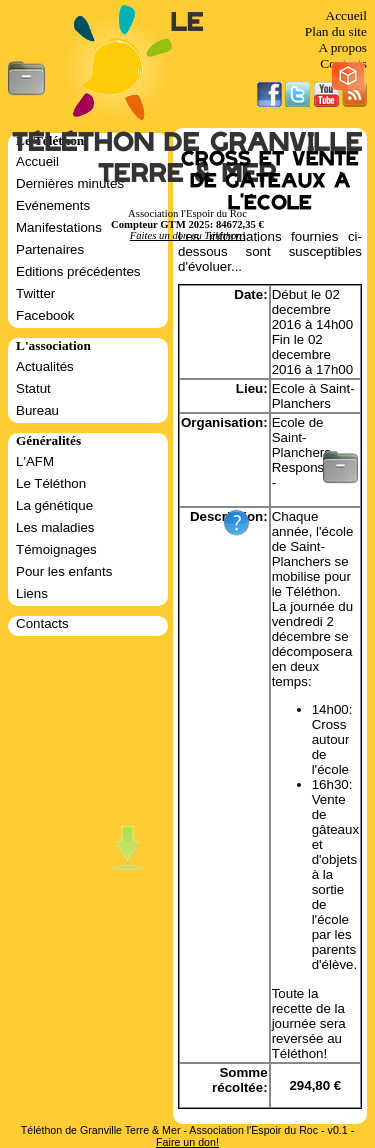  Describe the element at coordinates (340, 466) in the screenshot. I see `open the file manager application` at that location.